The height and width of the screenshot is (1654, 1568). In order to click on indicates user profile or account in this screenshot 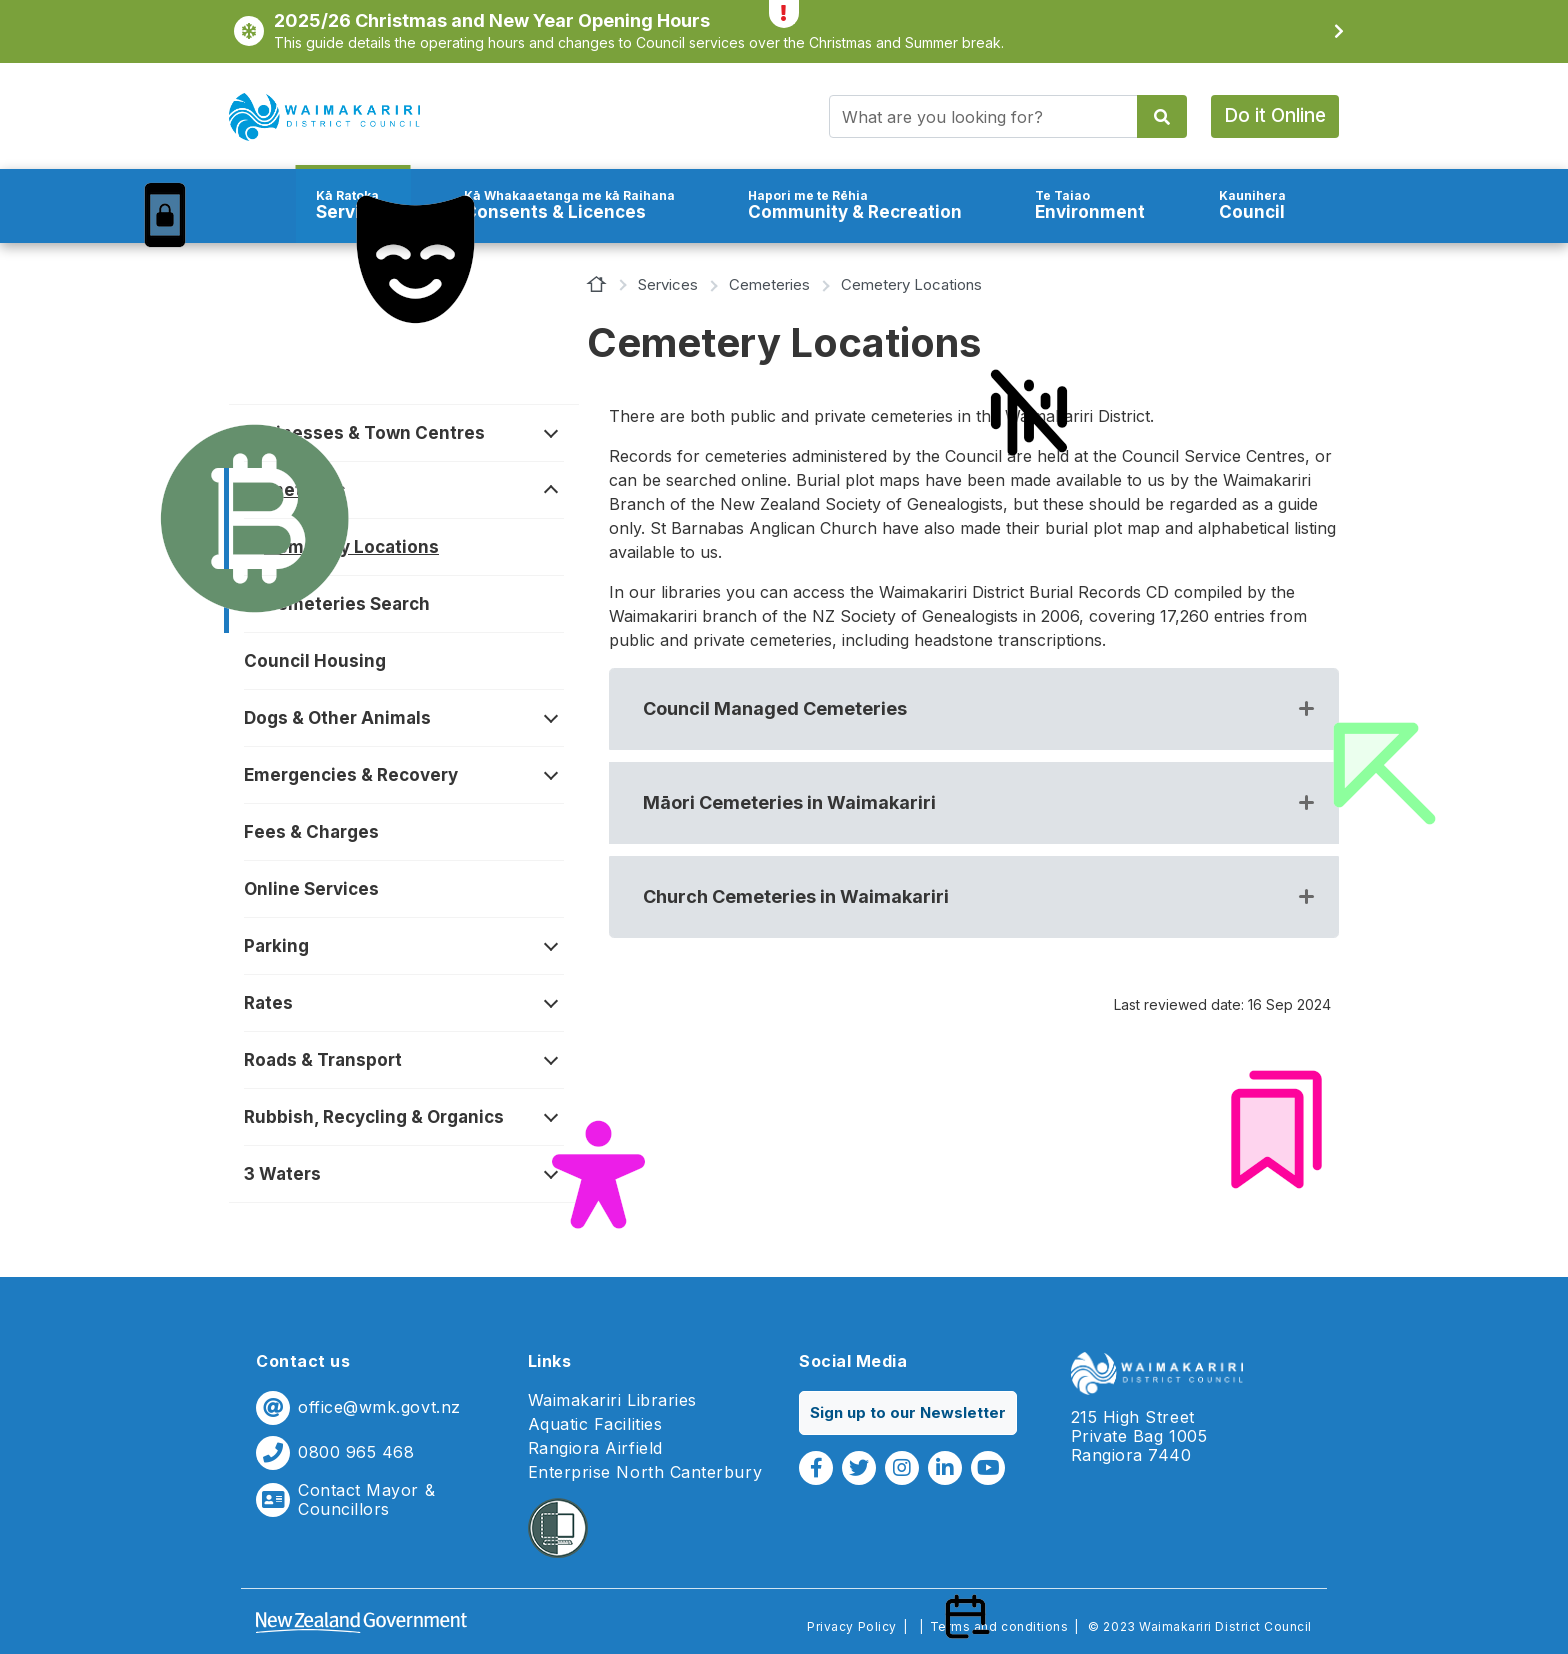, I will do `click(598, 1176)`.